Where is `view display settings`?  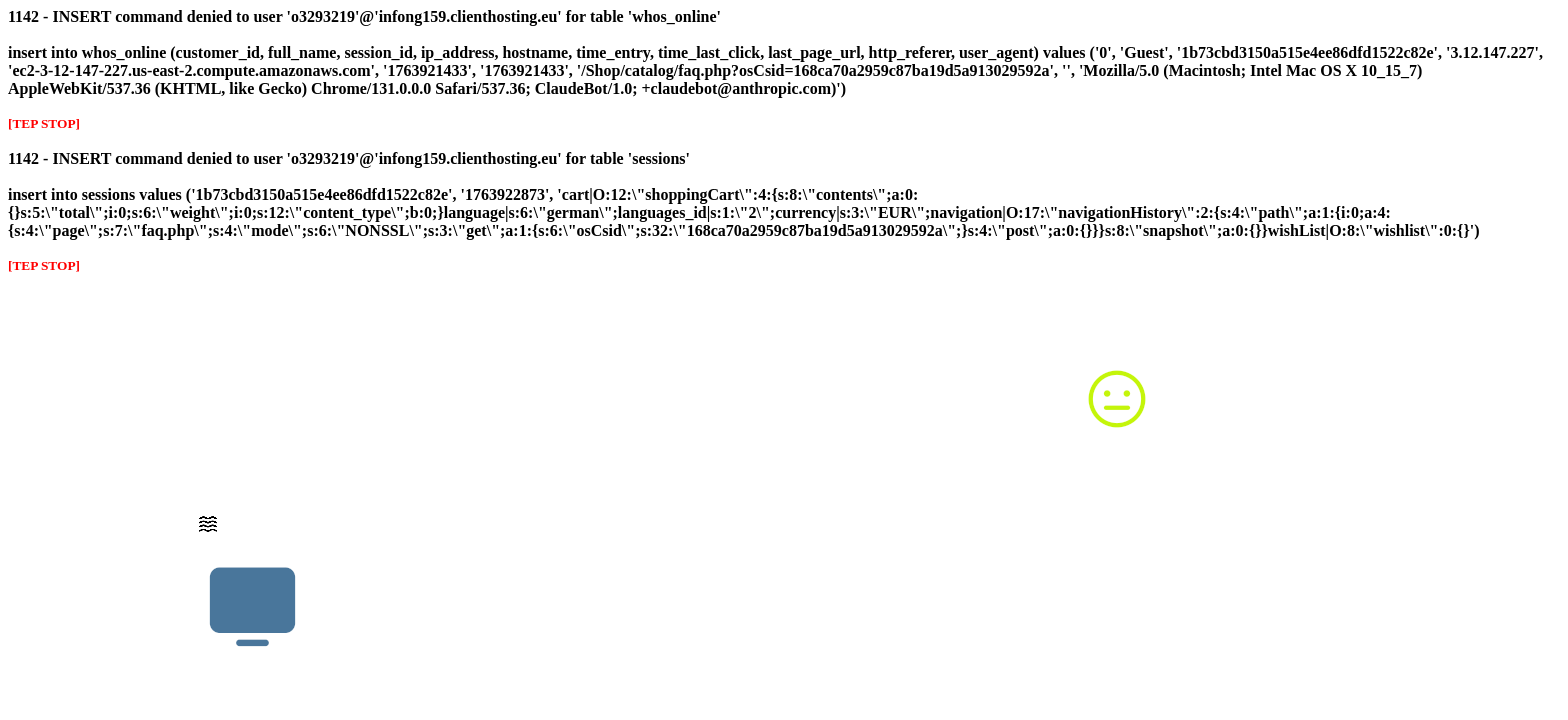
view display settings is located at coordinates (252, 603).